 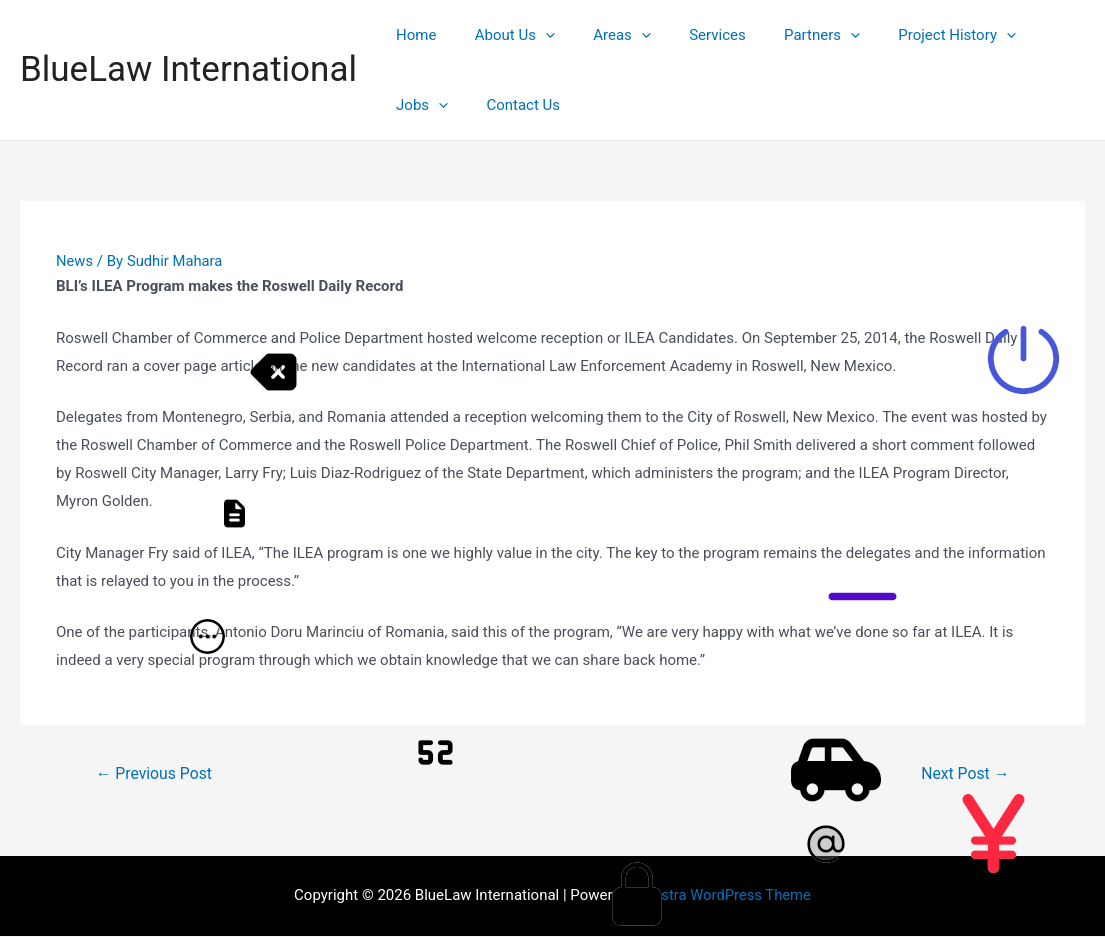 What do you see at coordinates (862, 596) in the screenshot?
I see `decrease quantity or value` at bounding box center [862, 596].